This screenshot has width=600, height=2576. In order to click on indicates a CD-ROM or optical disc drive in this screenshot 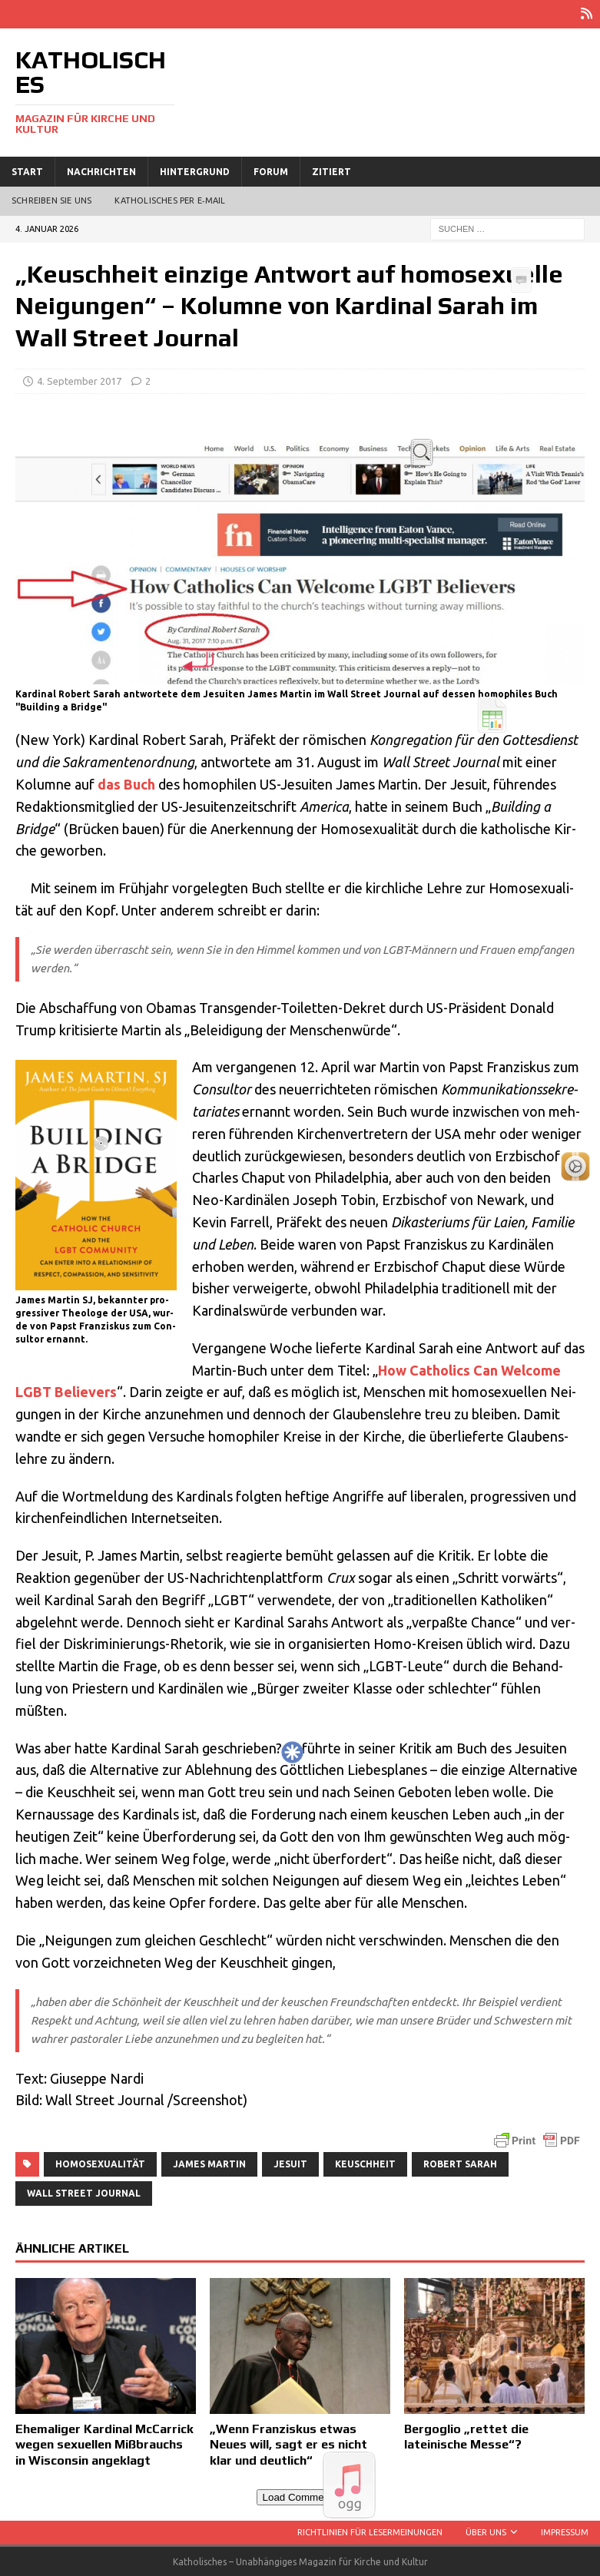, I will do `click(101, 1143)`.